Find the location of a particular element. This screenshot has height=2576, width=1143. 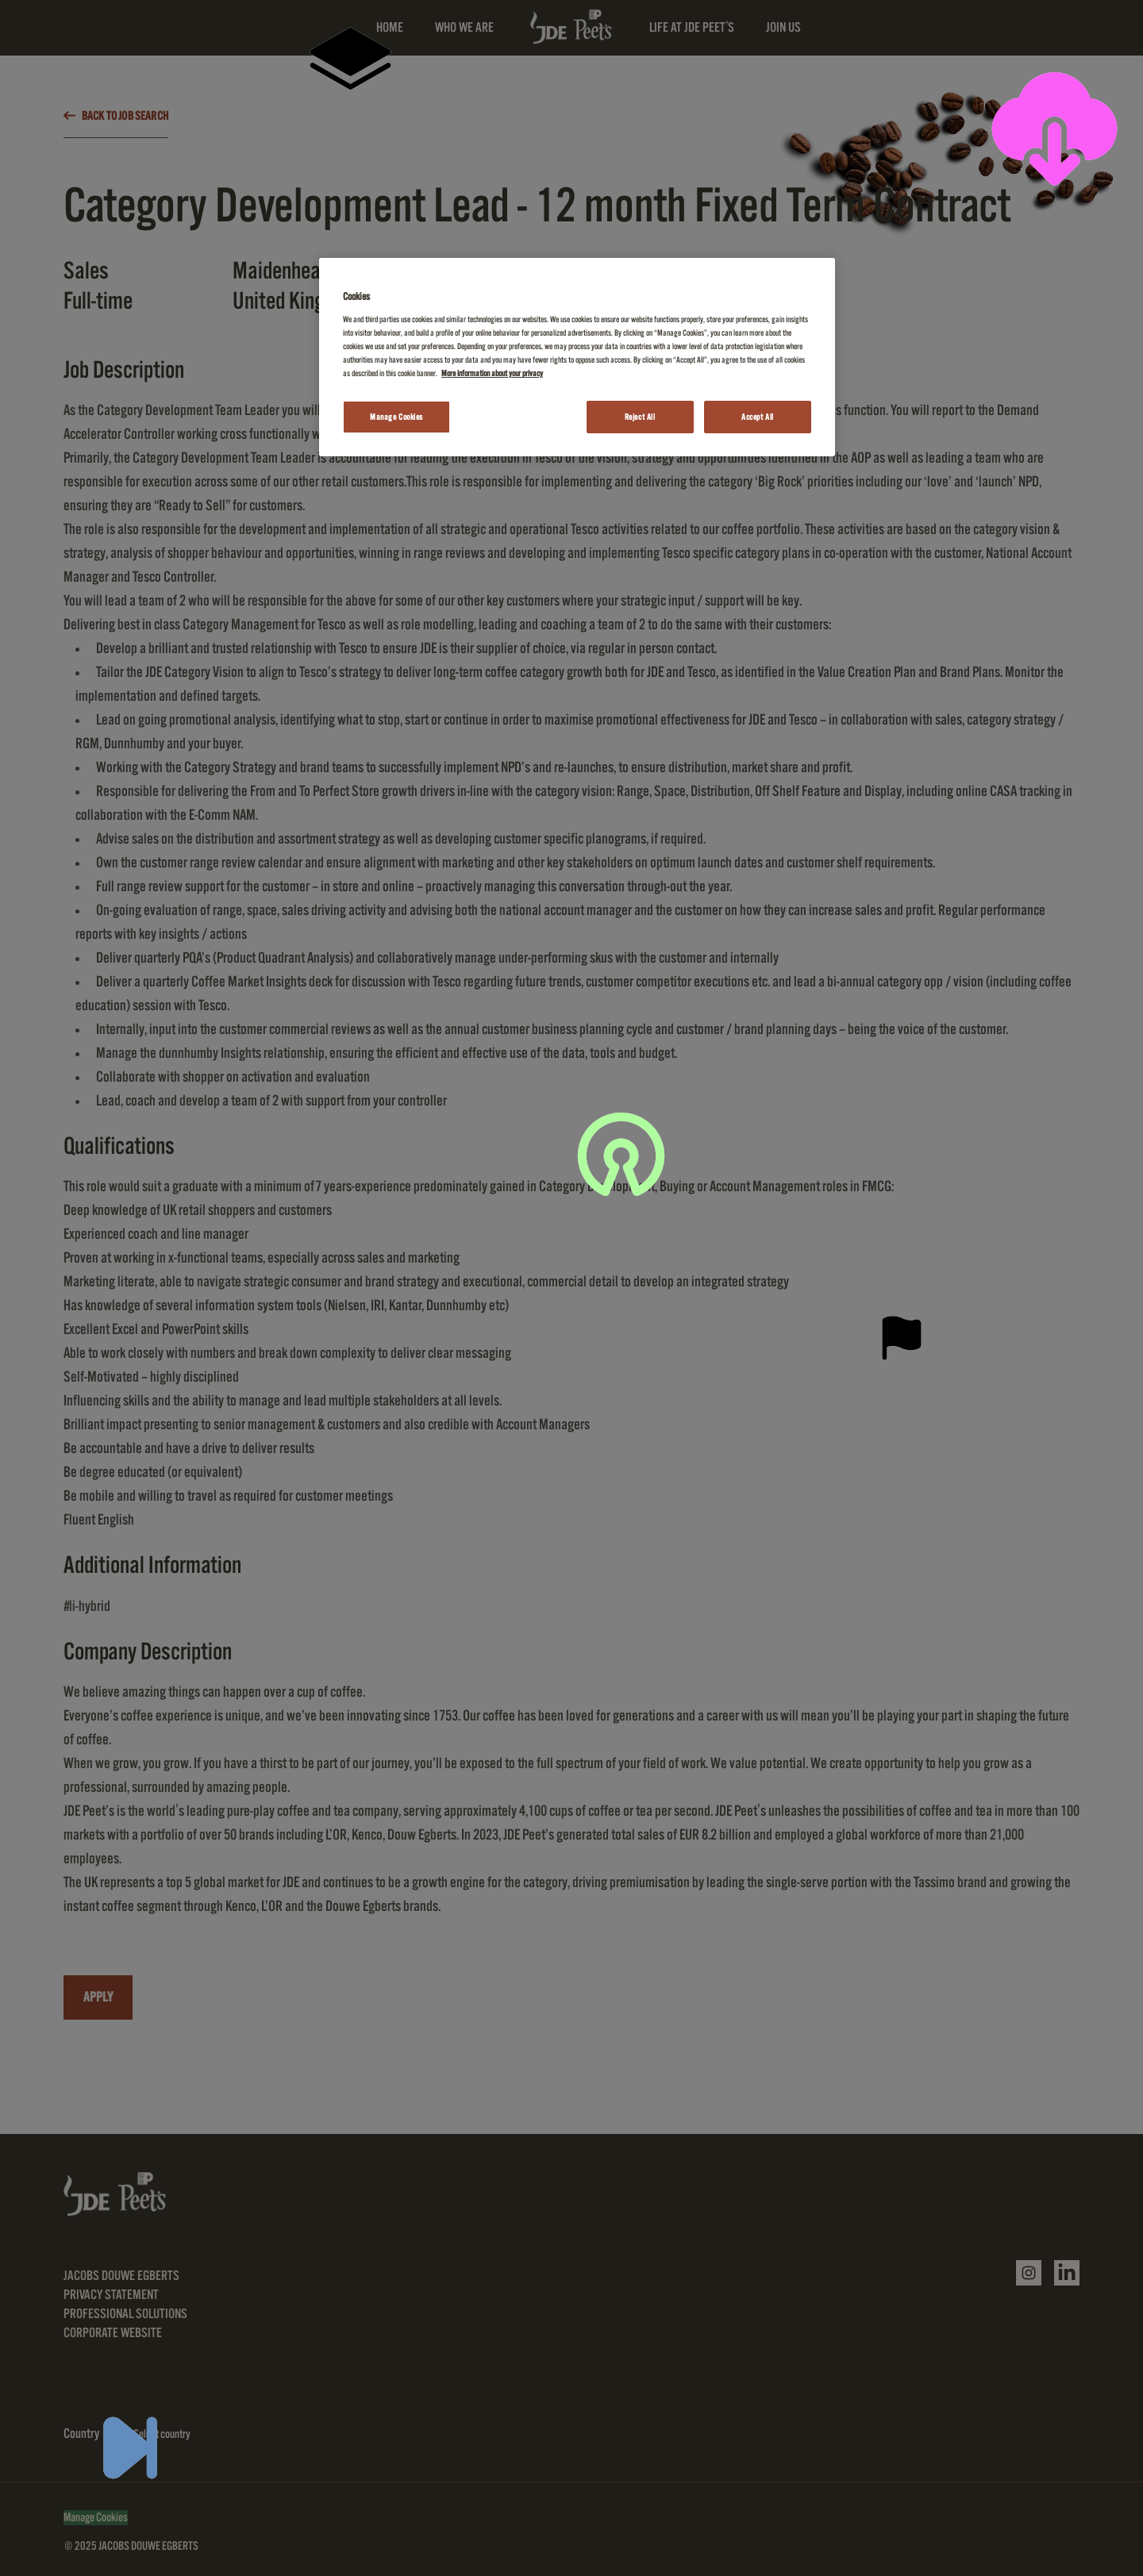

view layers or stacked content is located at coordinates (350, 60).